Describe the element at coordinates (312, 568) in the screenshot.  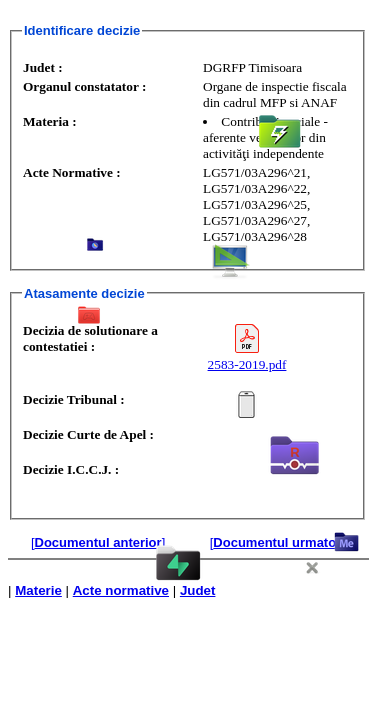
I see `close the current window` at that location.